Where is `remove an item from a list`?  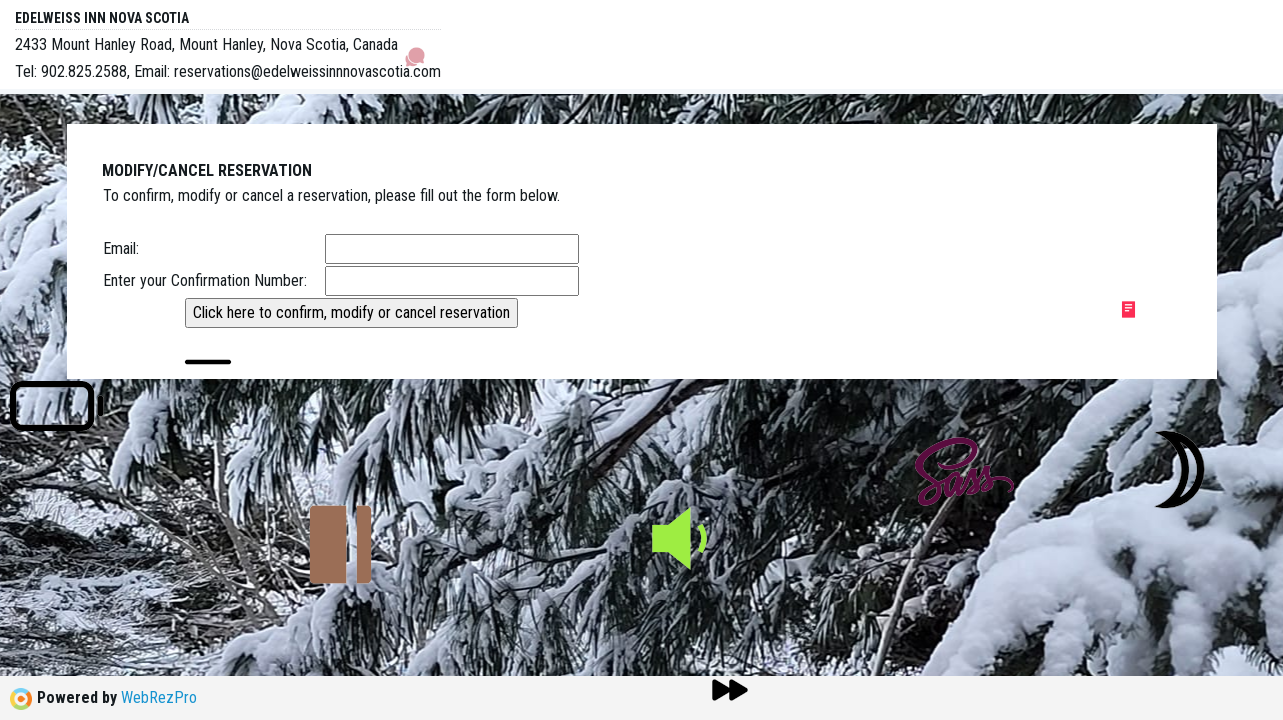
remove an item from a list is located at coordinates (208, 362).